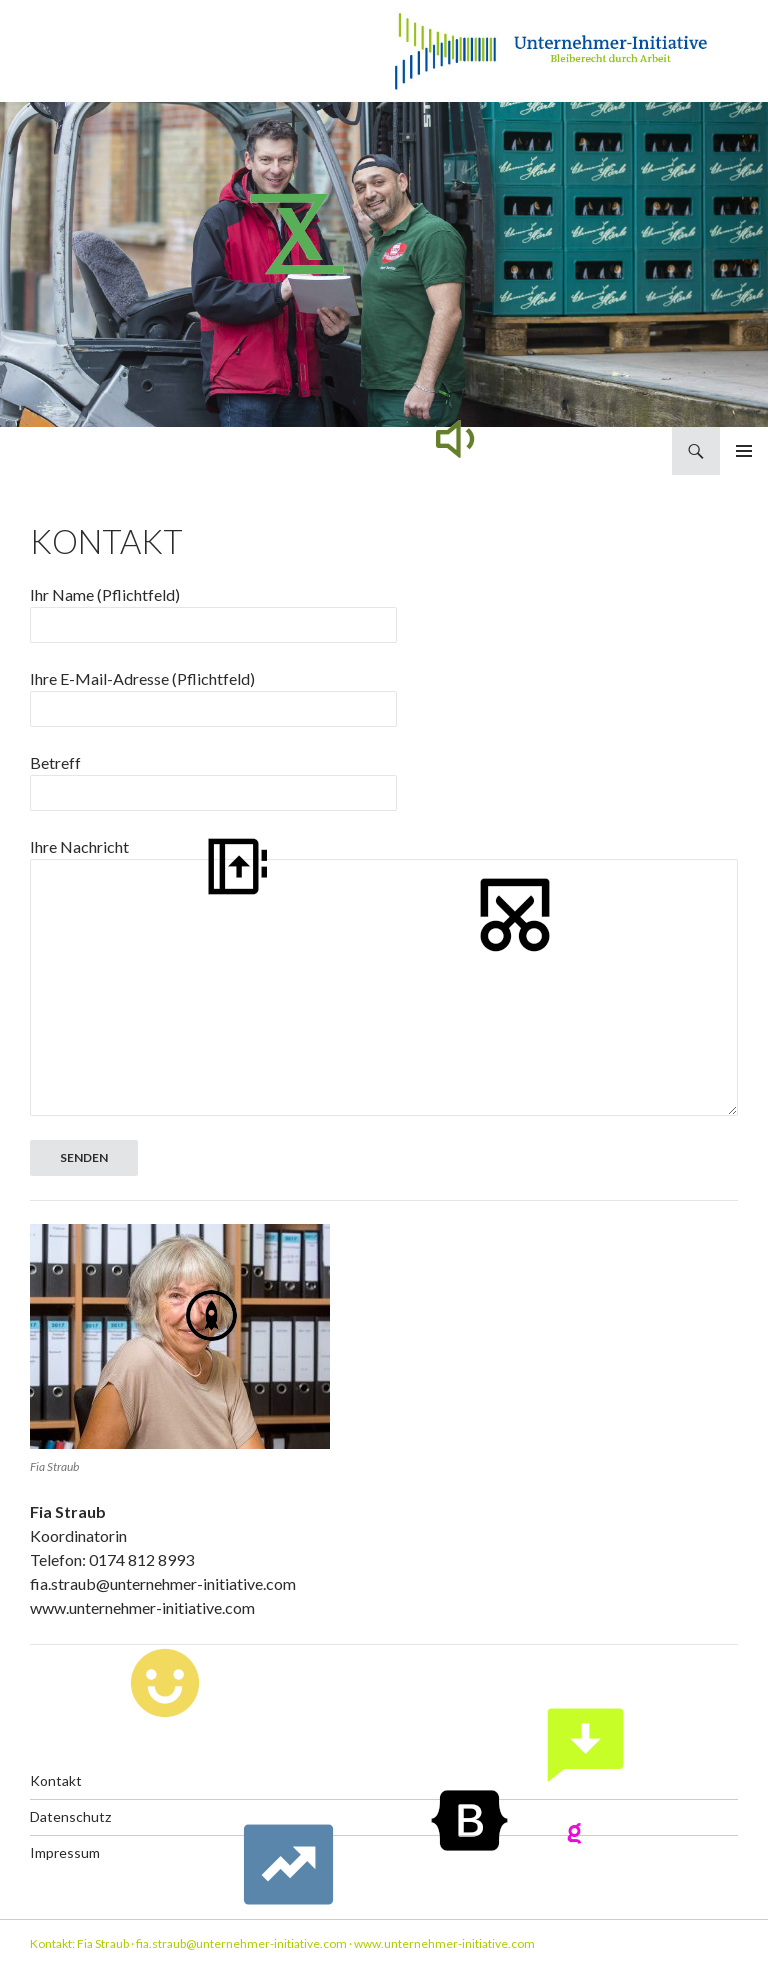  What do you see at coordinates (574, 1833) in the screenshot?
I see `open Kagi search engine` at bounding box center [574, 1833].